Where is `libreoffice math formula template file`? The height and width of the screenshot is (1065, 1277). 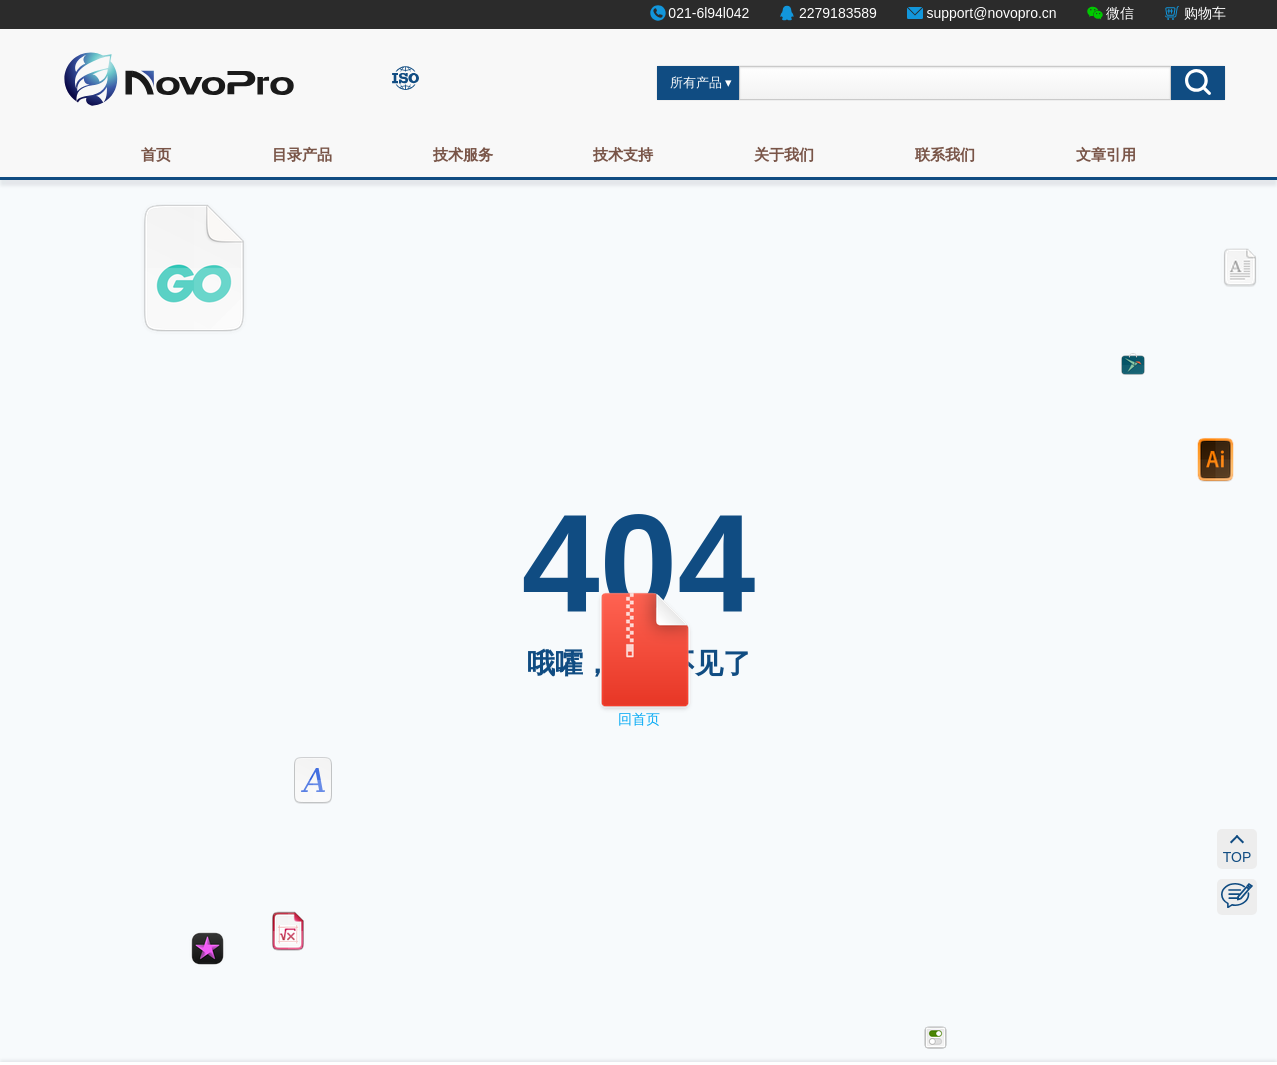 libreoffice math formula template file is located at coordinates (288, 931).